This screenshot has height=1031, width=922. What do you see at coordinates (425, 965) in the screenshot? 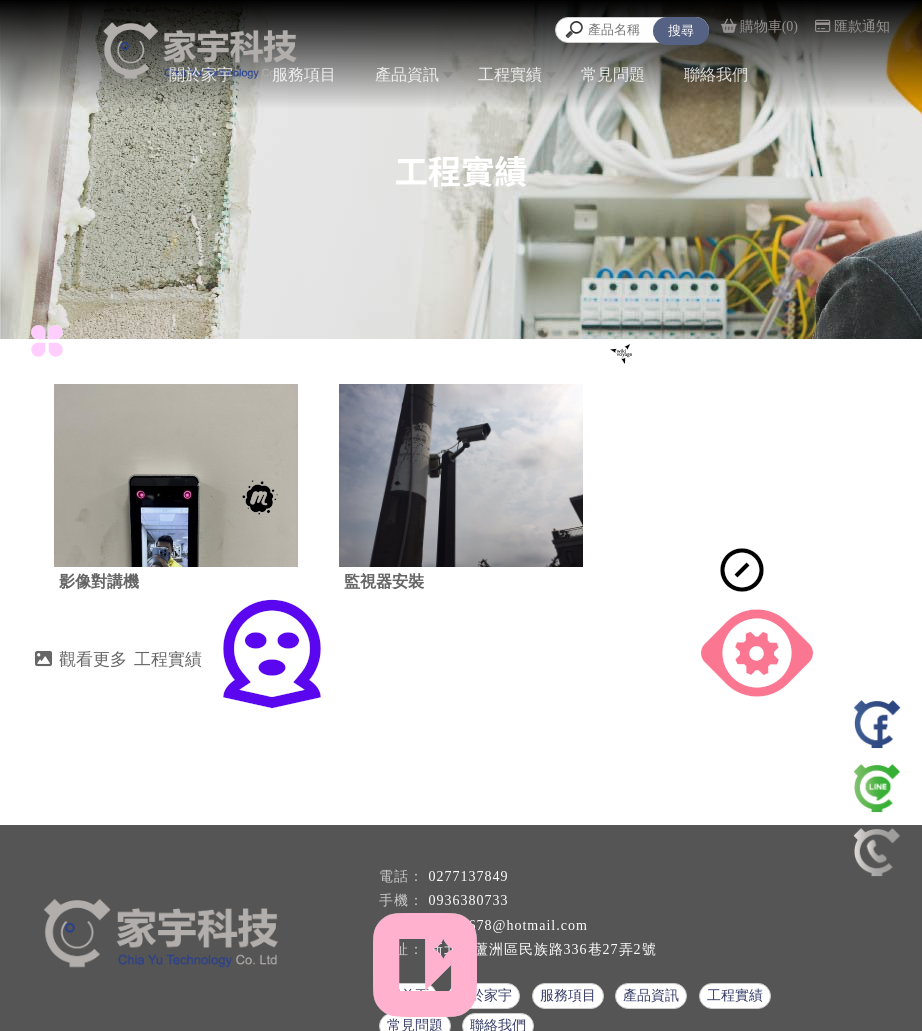
I see `open lunacy design application` at bounding box center [425, 965].